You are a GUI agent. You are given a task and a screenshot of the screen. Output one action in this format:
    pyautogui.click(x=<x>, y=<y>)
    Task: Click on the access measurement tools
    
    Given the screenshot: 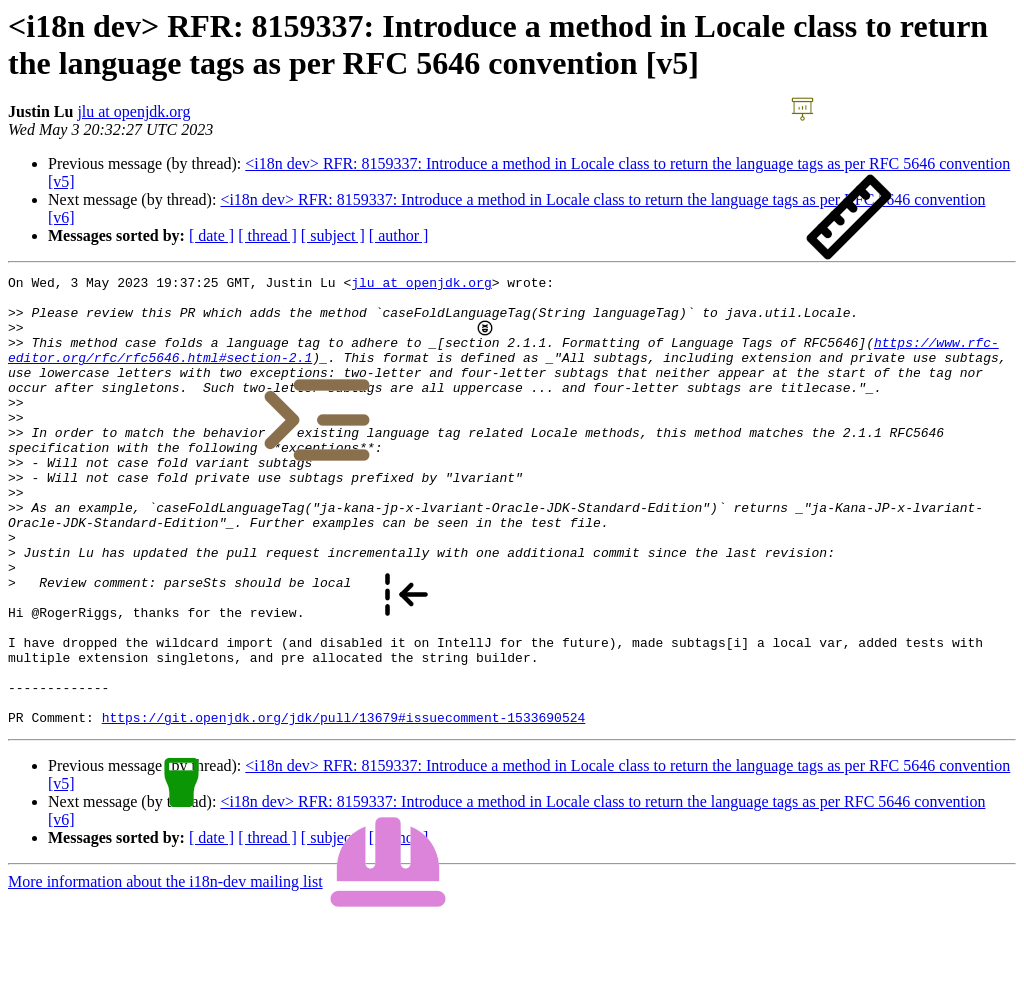 What is the action you would take?
    pyautogui.click(x=849, y=217)
    